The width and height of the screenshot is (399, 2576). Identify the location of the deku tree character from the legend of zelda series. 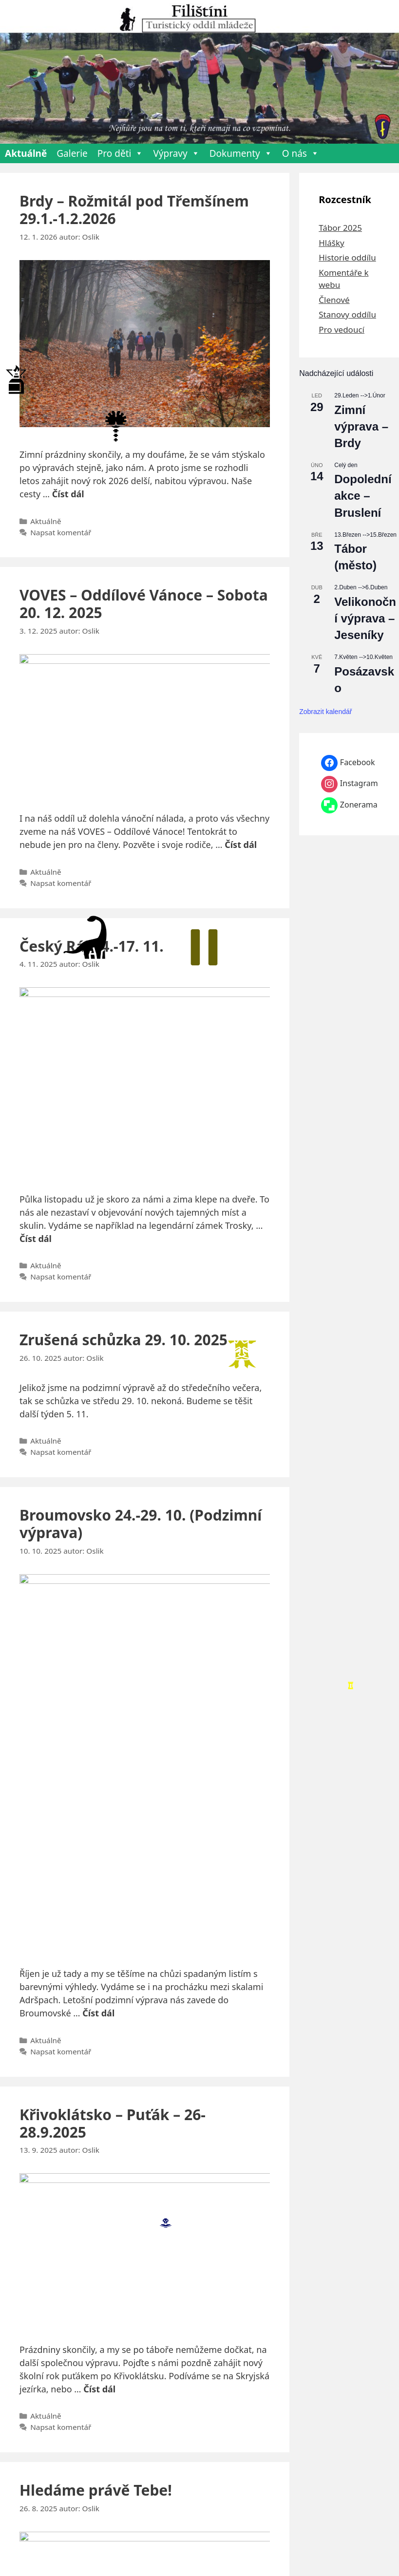
(242, 1354).